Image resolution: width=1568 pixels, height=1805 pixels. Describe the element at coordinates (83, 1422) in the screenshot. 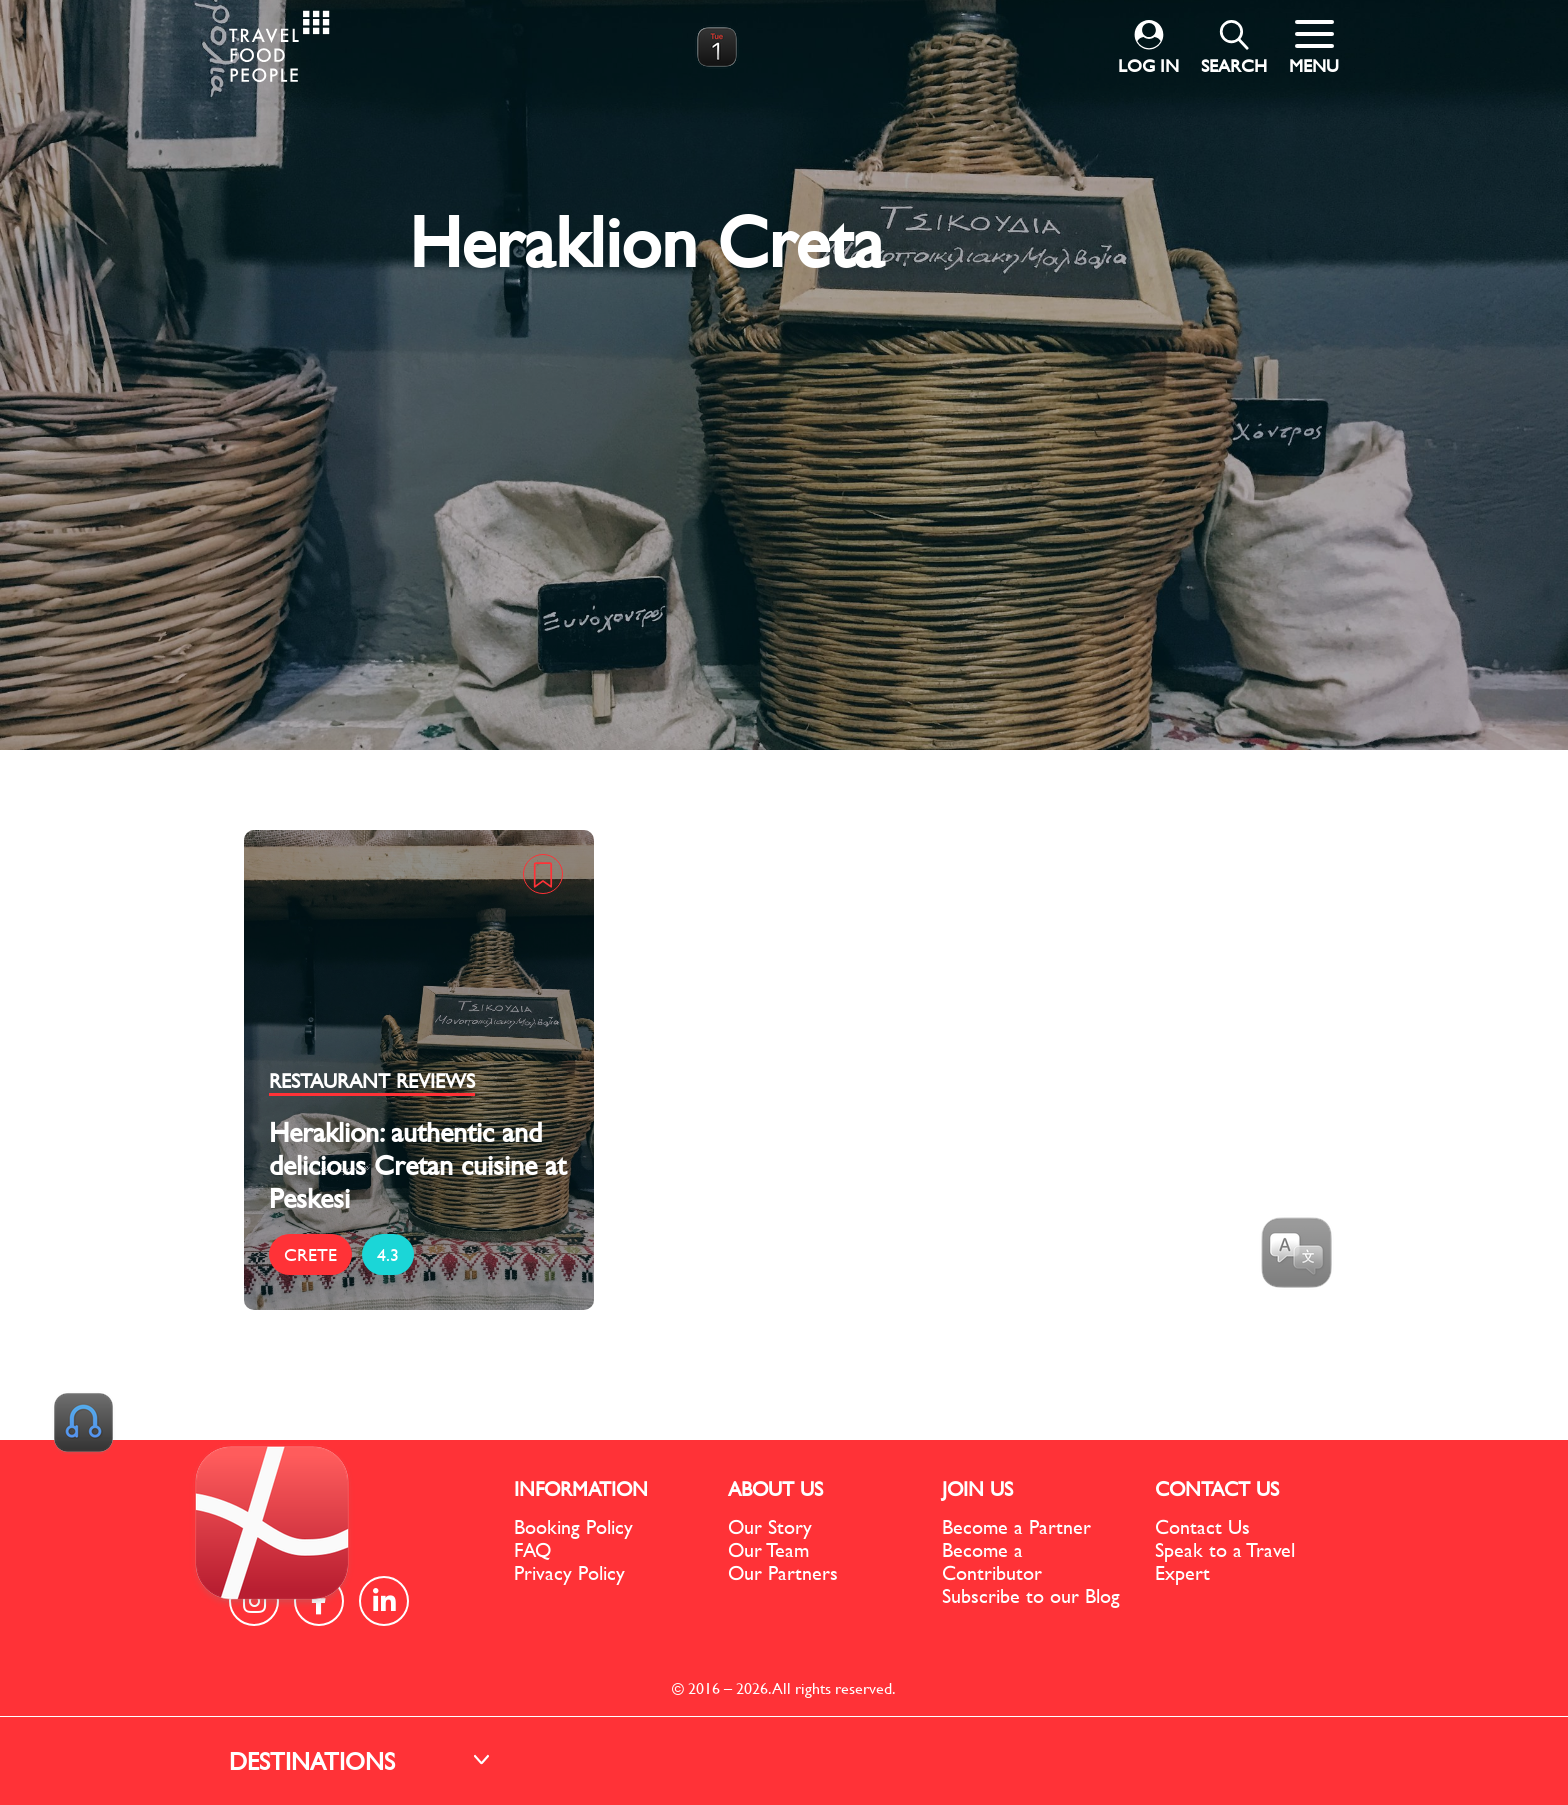

I see `open auryo soundcloud client` at that location.